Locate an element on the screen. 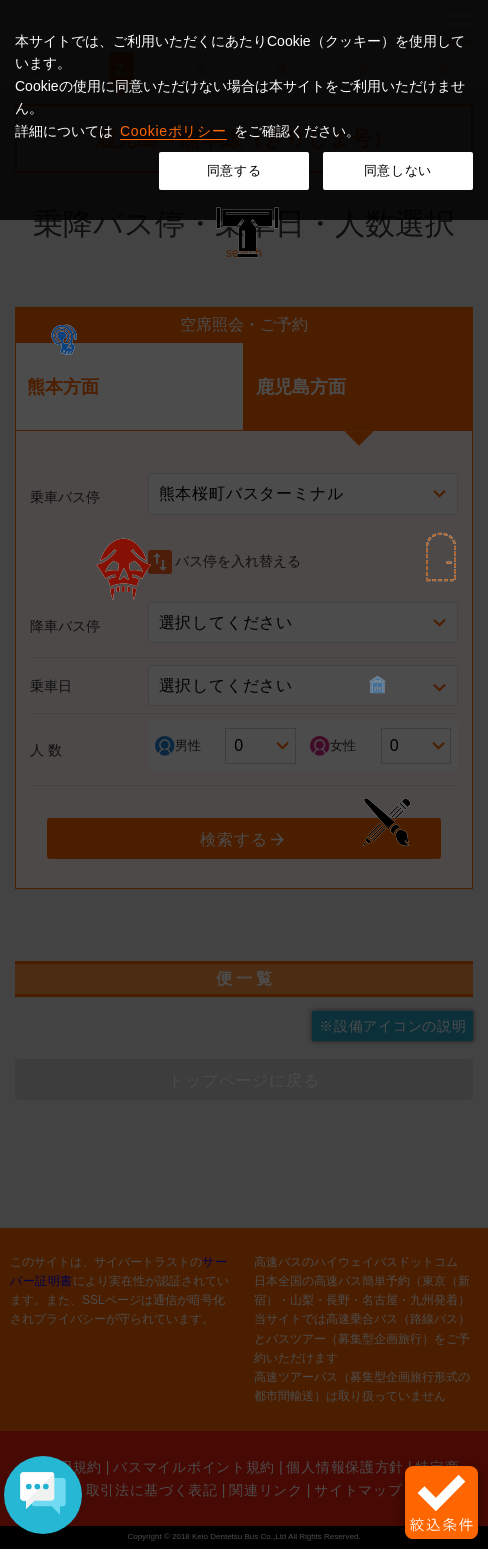  indicates a pipe junction or plumbing connection point is located at coordinates (247, 226).